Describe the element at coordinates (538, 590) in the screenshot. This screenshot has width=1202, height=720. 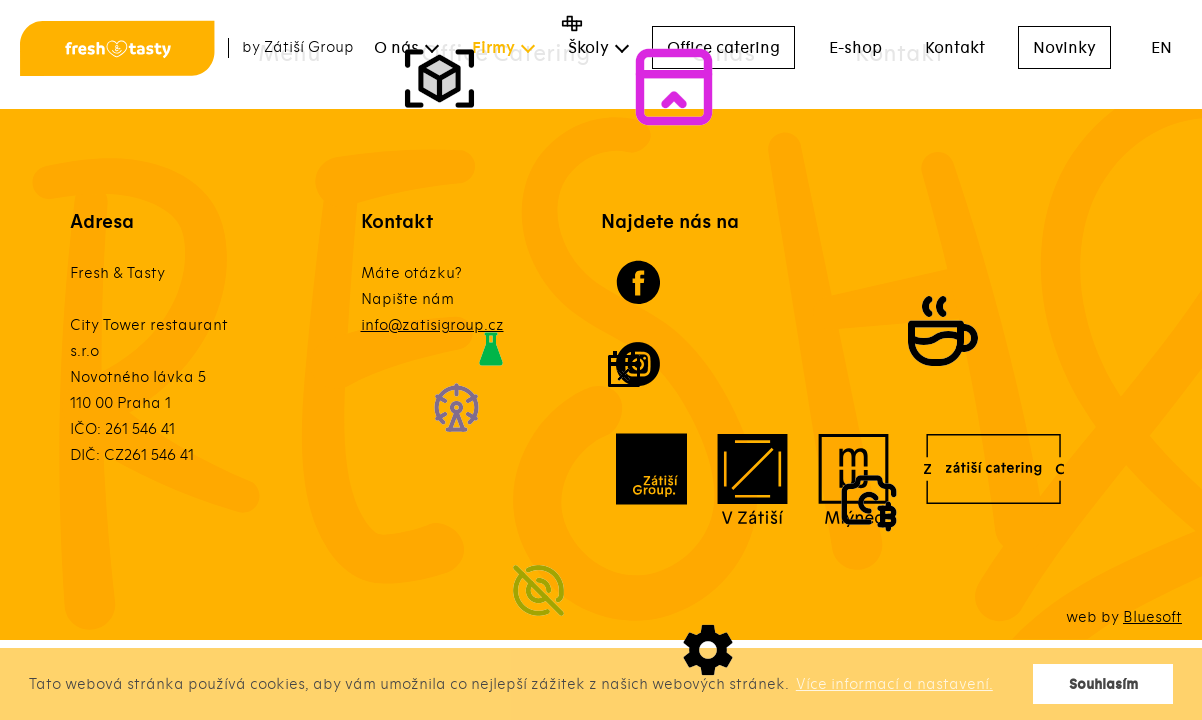
I see `disable email or mention notifications` at that location.